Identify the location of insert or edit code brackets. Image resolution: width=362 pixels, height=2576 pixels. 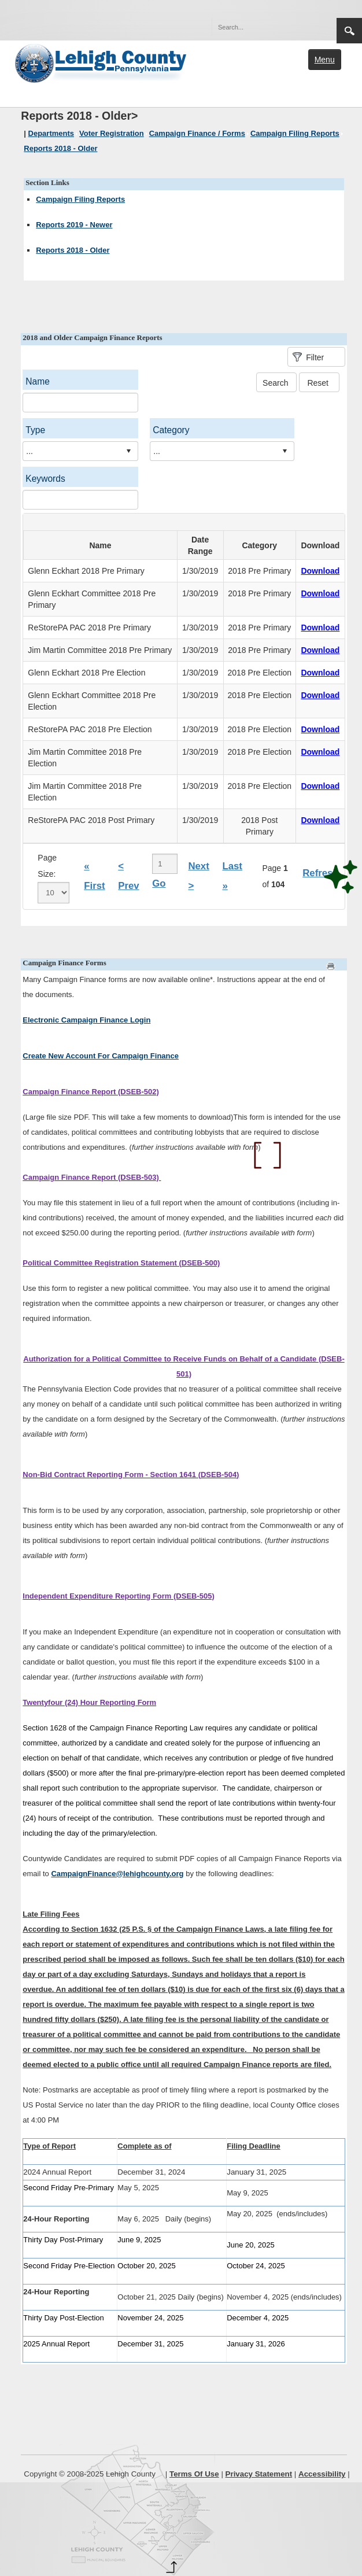
(267, 1155).